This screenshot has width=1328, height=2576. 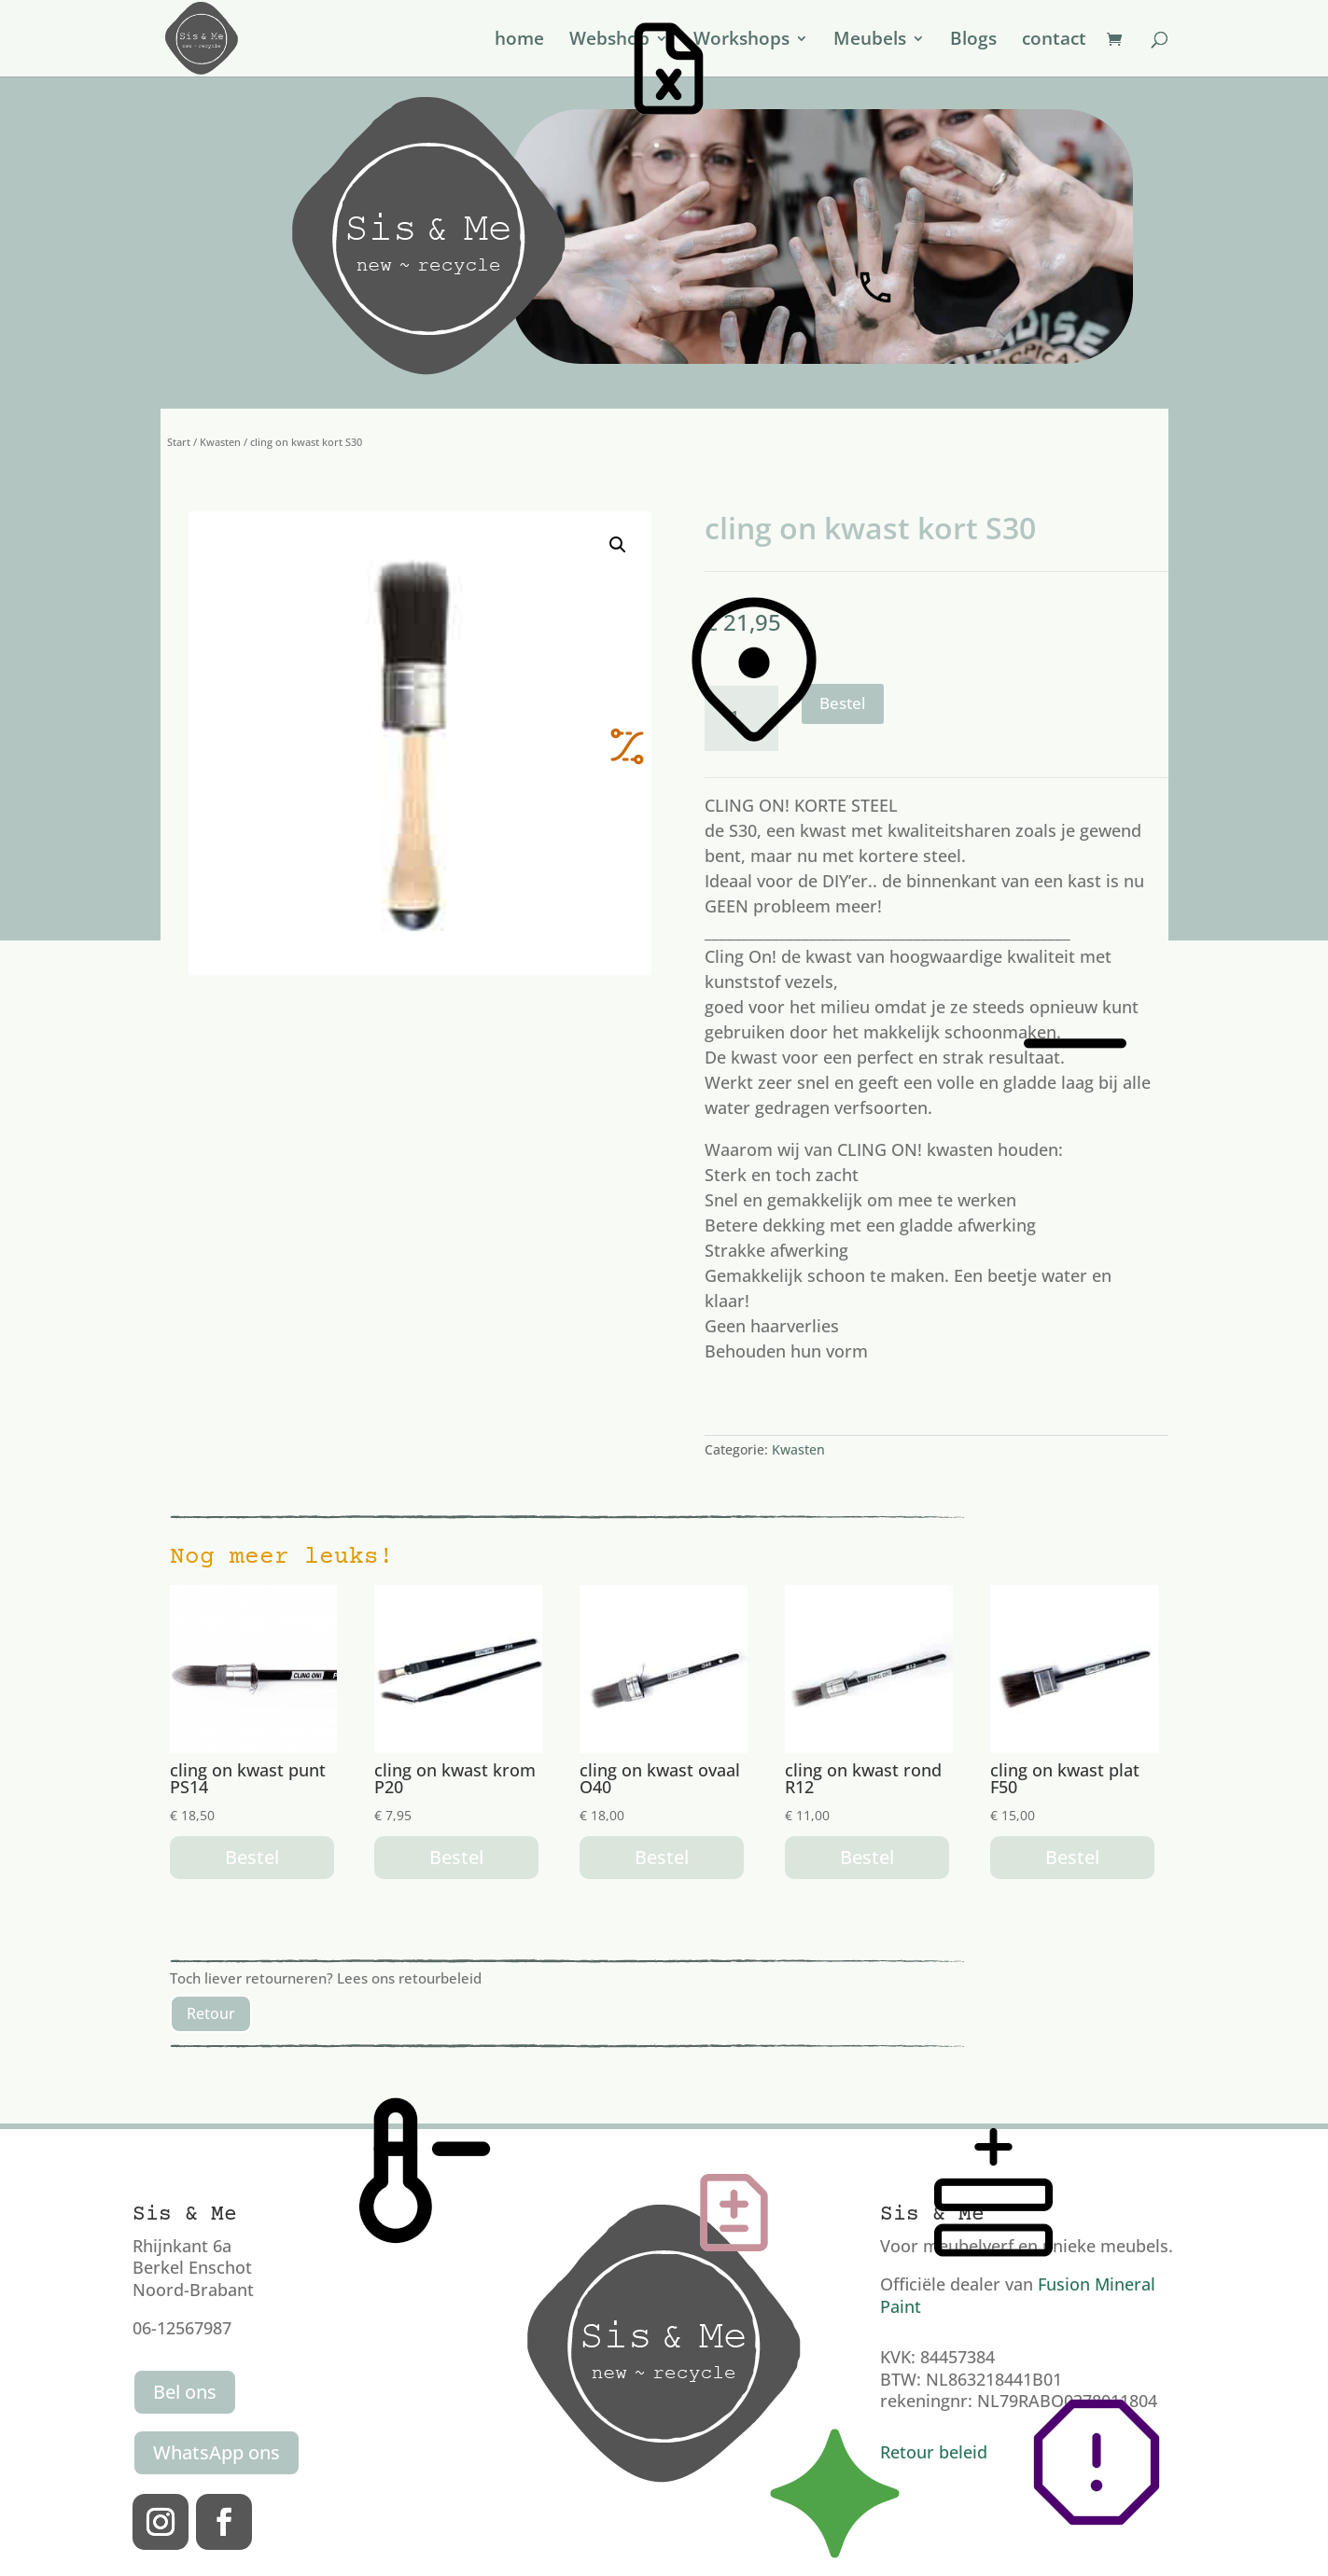 What do you see at coordinates (875, 287) in the screenshot?
I see `tap to make a phone call` at bounding box center [875, 287].